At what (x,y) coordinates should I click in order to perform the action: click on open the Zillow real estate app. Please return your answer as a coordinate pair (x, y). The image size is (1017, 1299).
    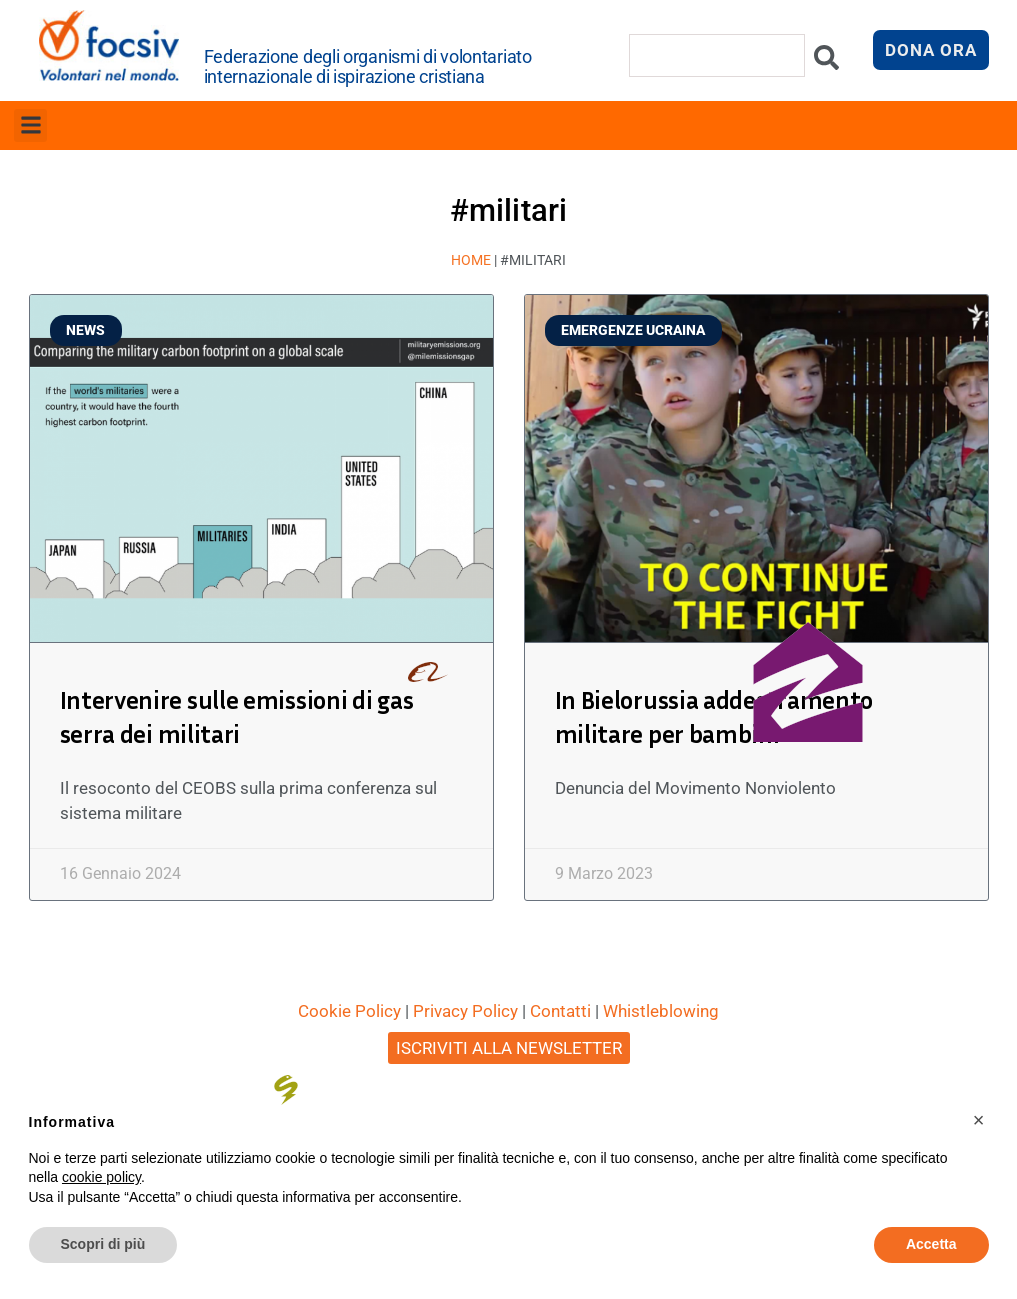
    Looking at the image, I should click on (808, 682).